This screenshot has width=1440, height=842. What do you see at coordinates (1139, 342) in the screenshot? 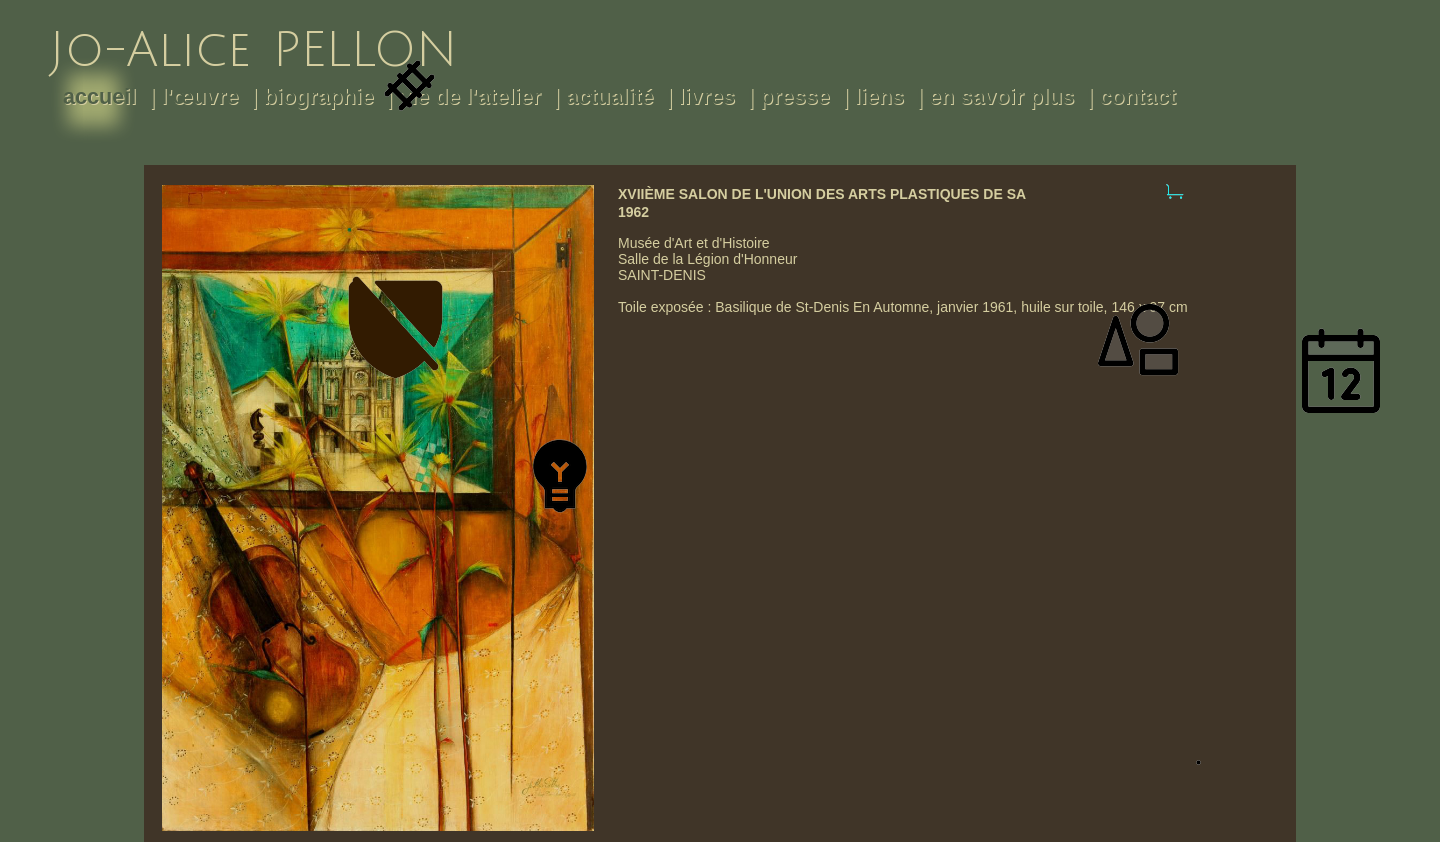
I see `access shape tools or drawing elements` at bounding box center [1139, 342].